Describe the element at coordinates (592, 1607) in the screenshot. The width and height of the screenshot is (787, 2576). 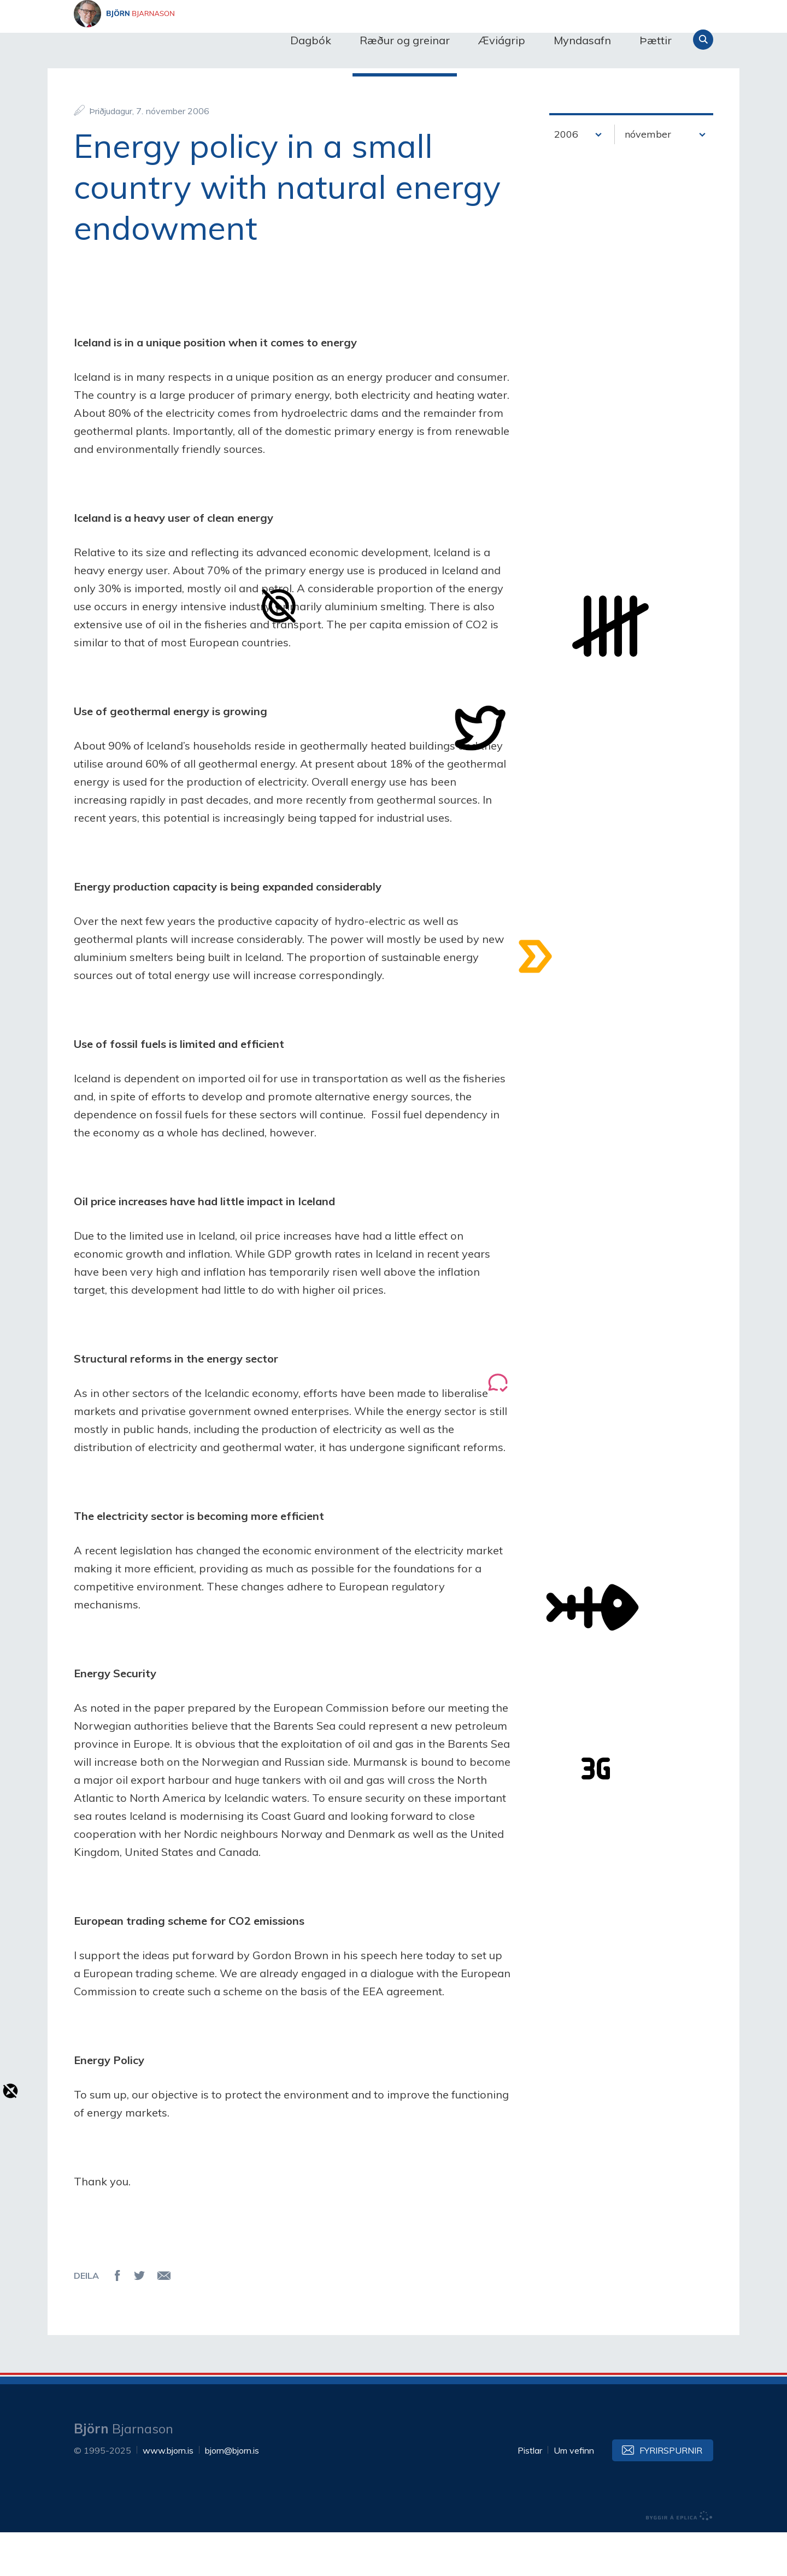
I see `indicates empty state or no results found` at that location.